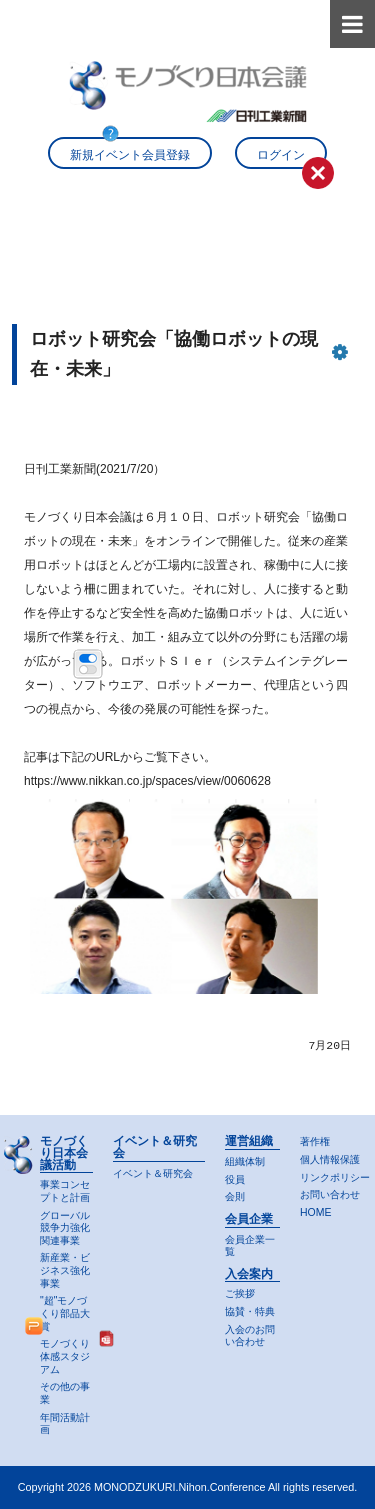  What do you see at coordinates (318, 173) in the screenshot?
I see `stop or cancel the current action` at bounding box center [318, 173].